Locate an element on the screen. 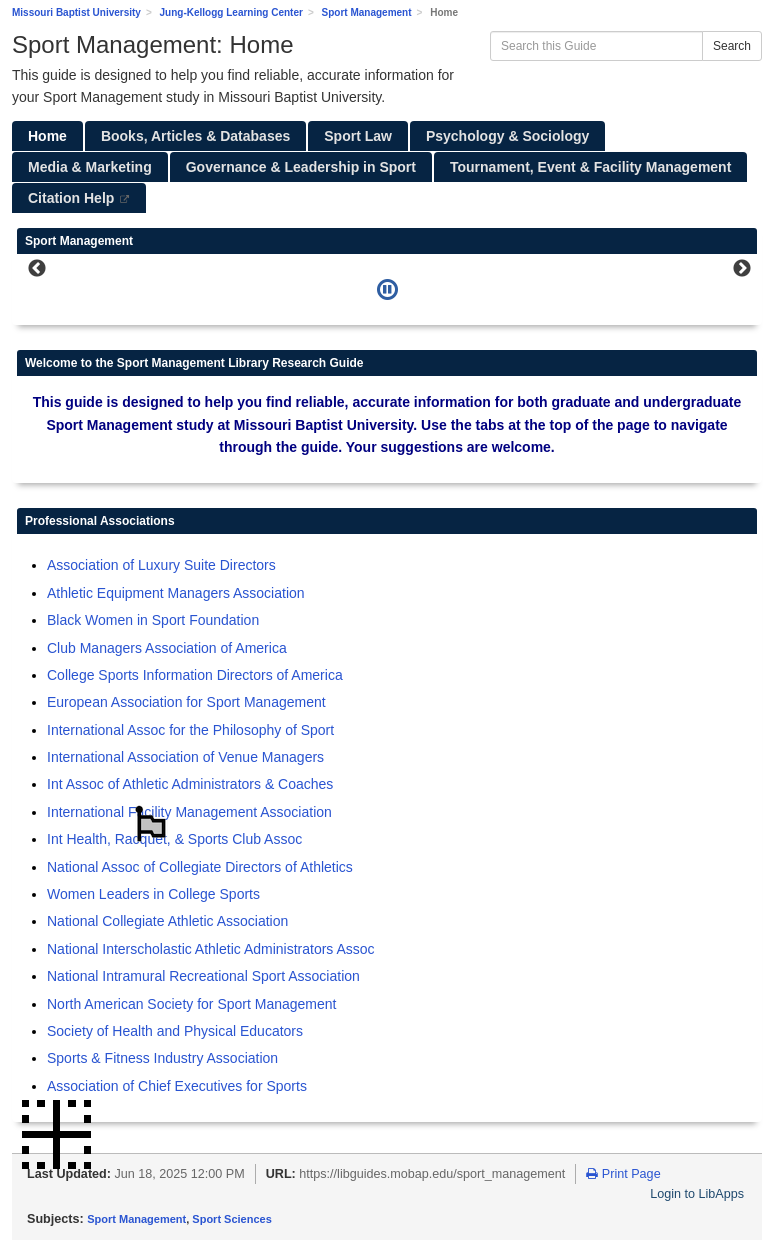 This screenshot has height=1240, width=774. add a flag emoji to your message is located at coordinates (150, 824).